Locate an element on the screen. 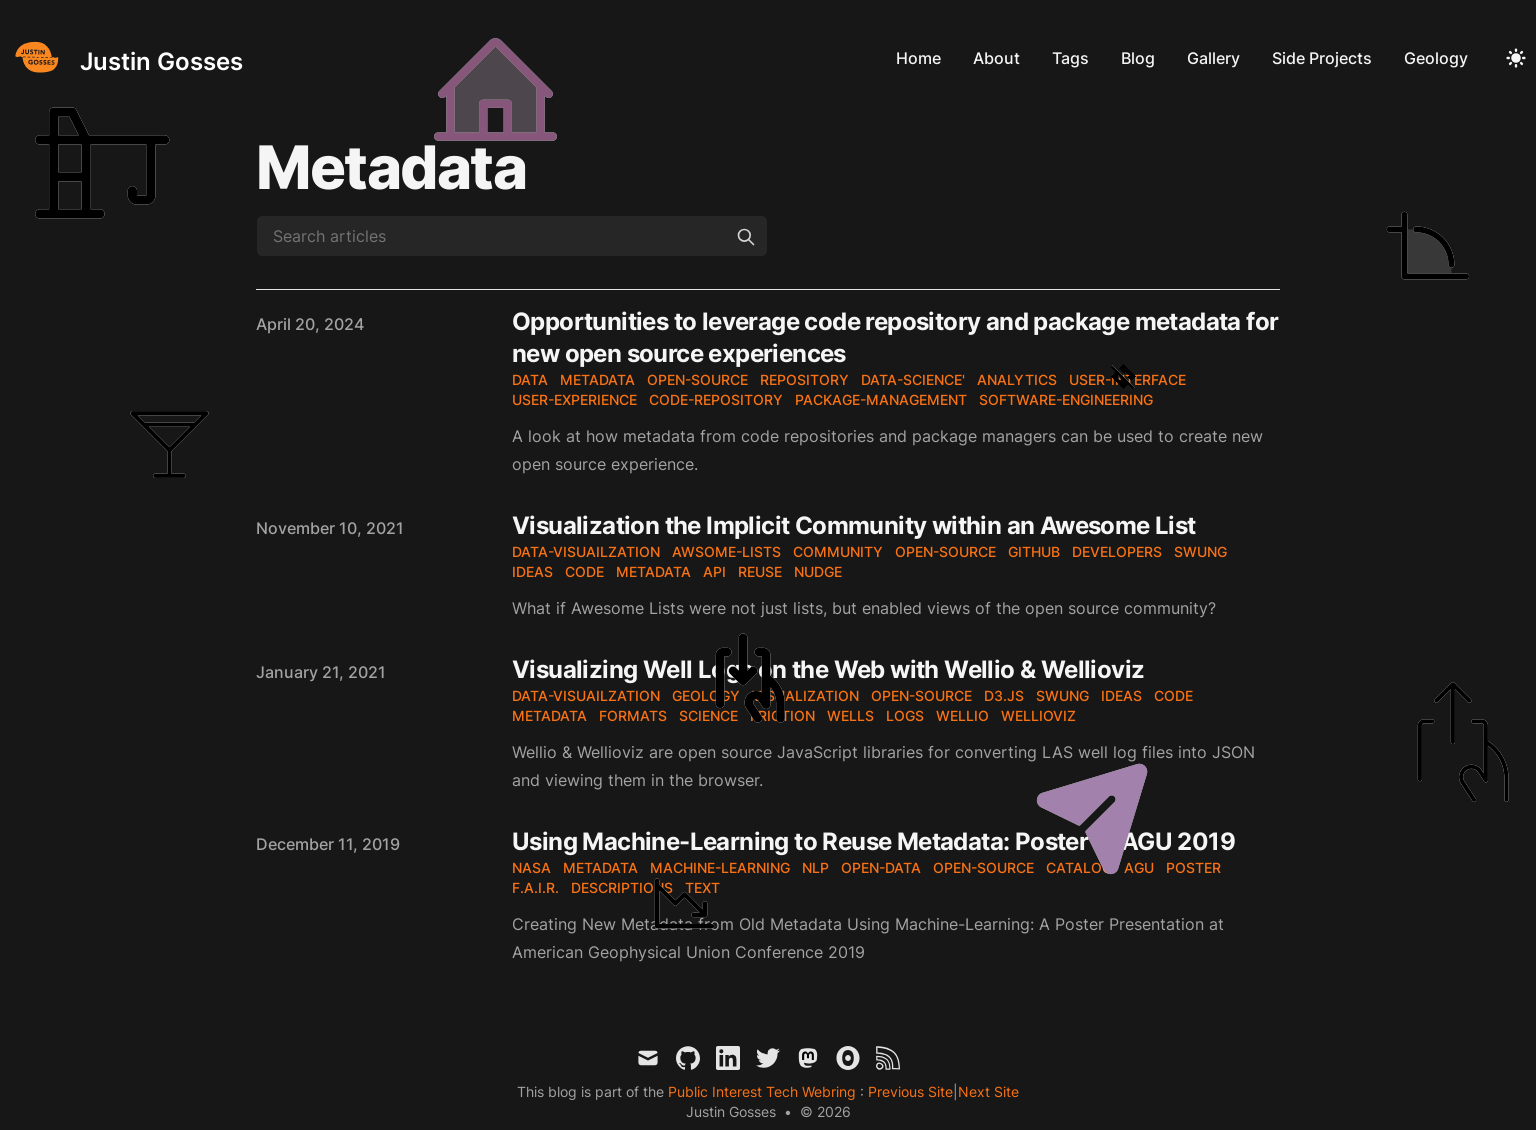  construction or building in progress is located at coordinates (100, 163).